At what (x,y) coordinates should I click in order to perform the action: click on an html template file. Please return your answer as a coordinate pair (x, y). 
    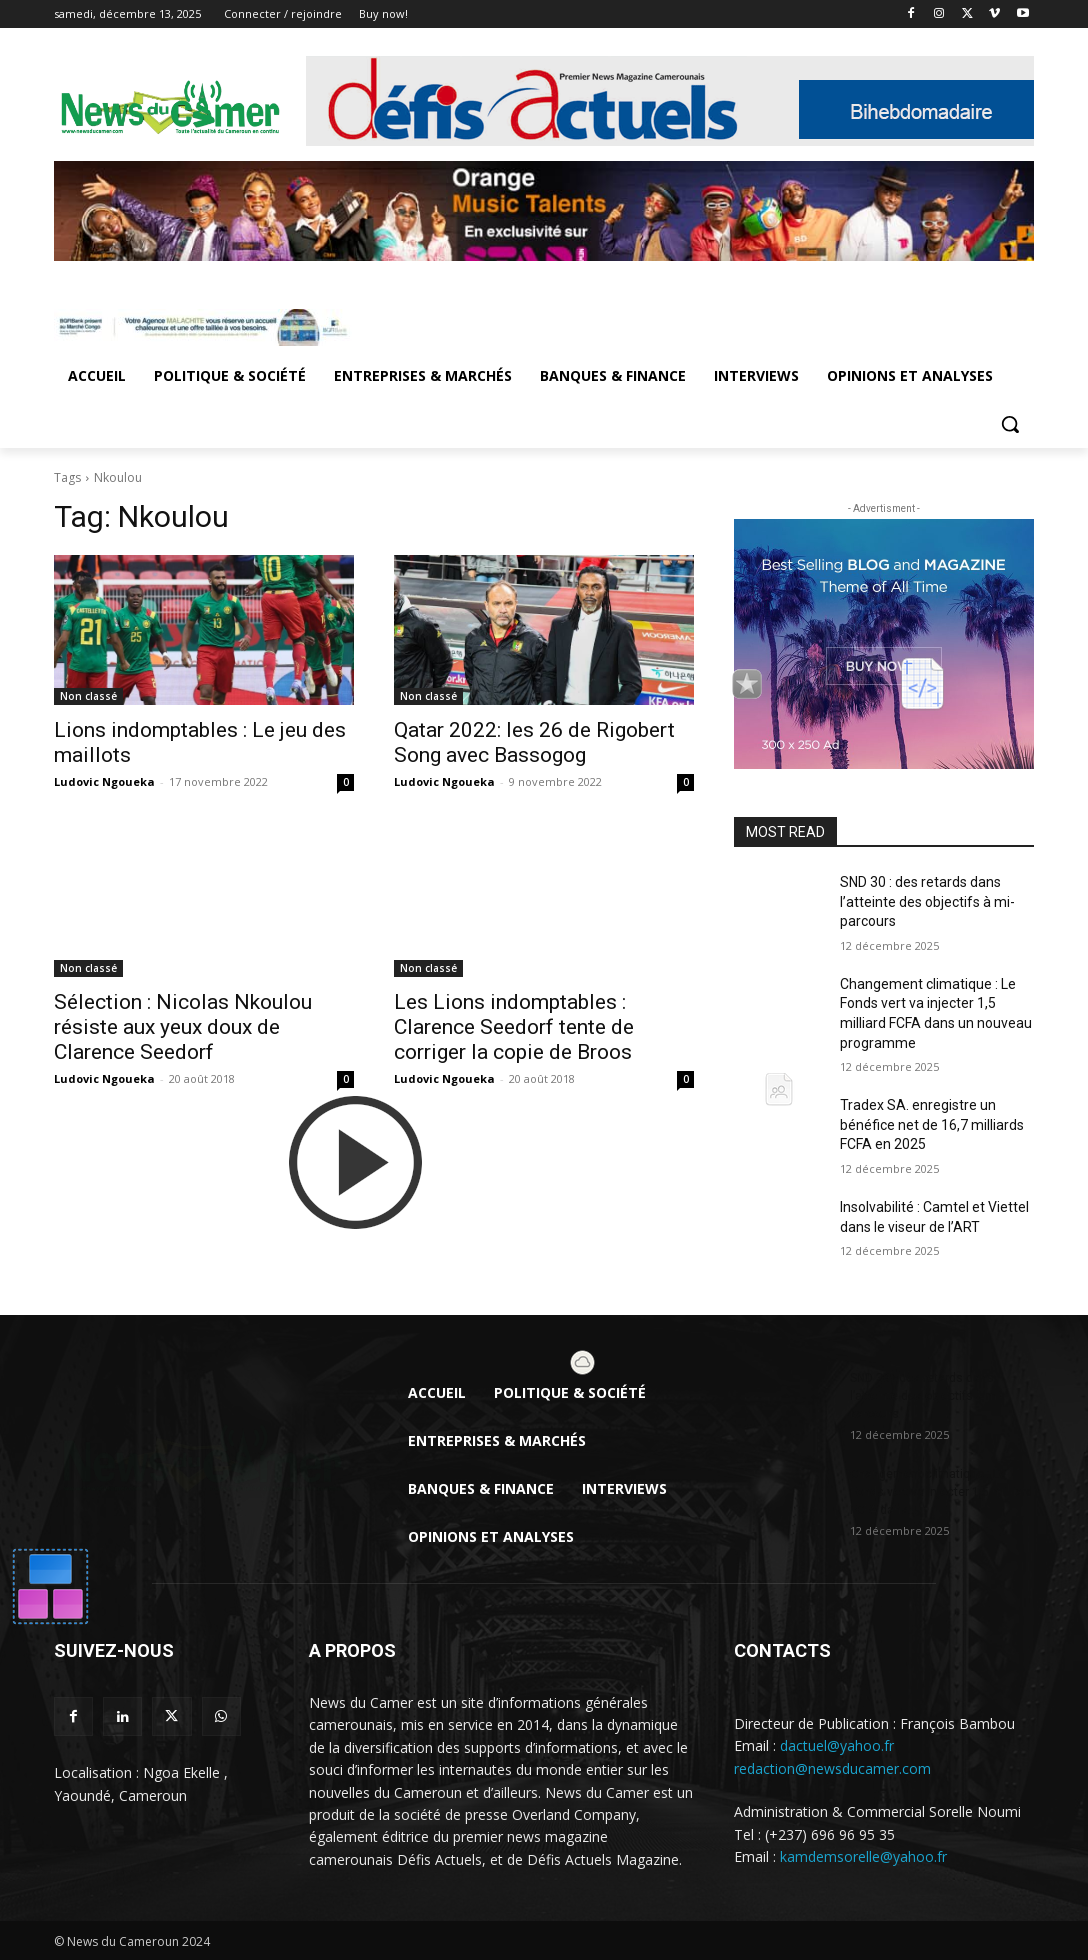
    Looking at the image, I should click on (922, 683).